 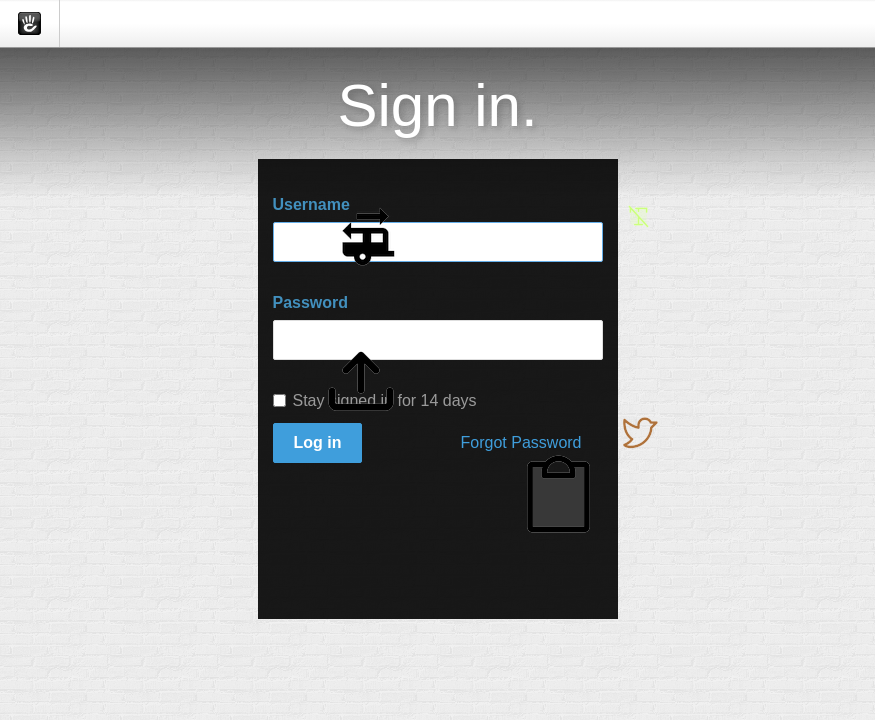 What do you see at coordinates (361, 383) in the screenshot?
I see `upload a file or document` at bounding box center [361, 383].